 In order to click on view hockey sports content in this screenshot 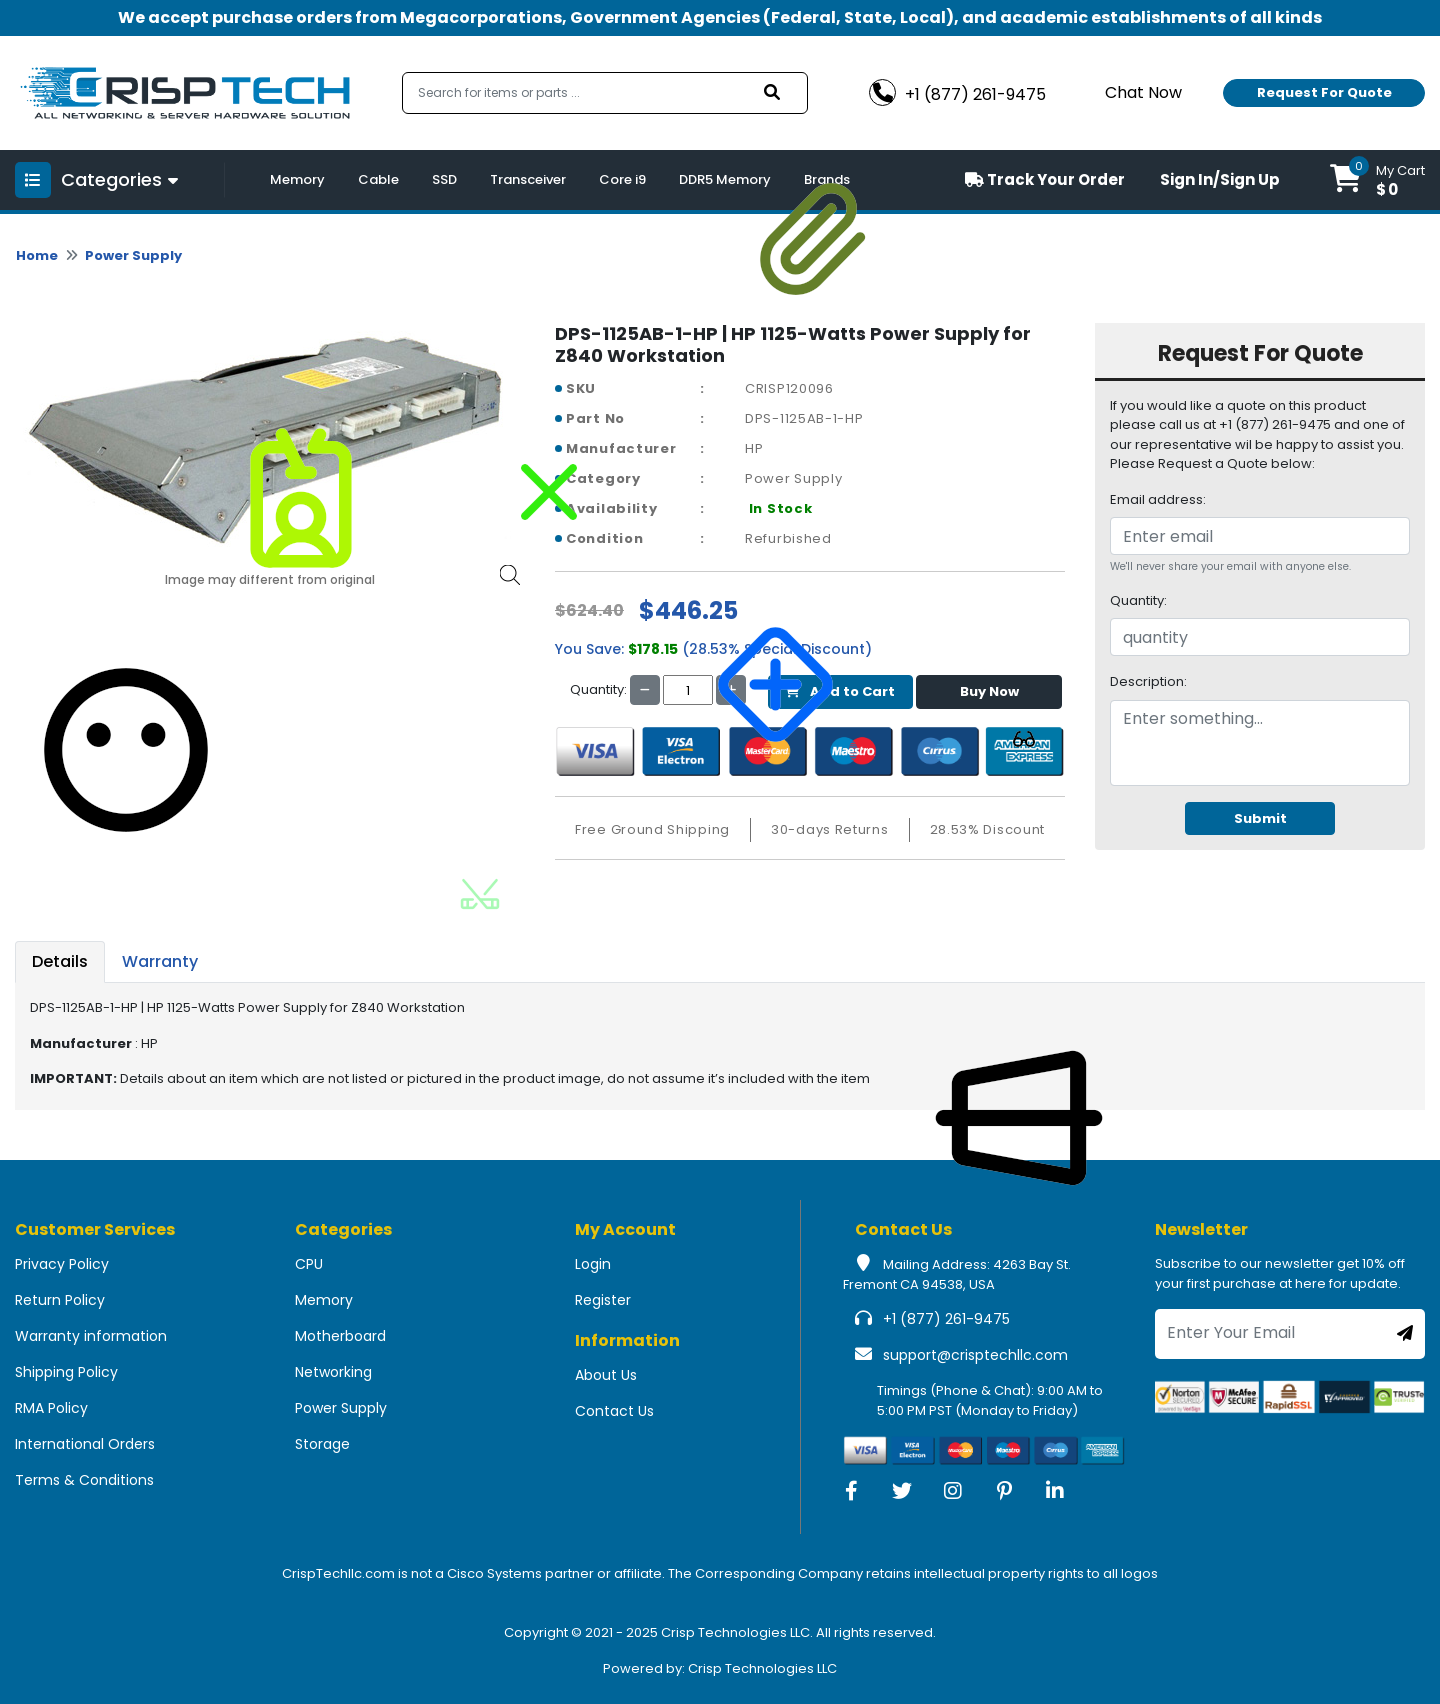, I will do `click(480, 894)`.